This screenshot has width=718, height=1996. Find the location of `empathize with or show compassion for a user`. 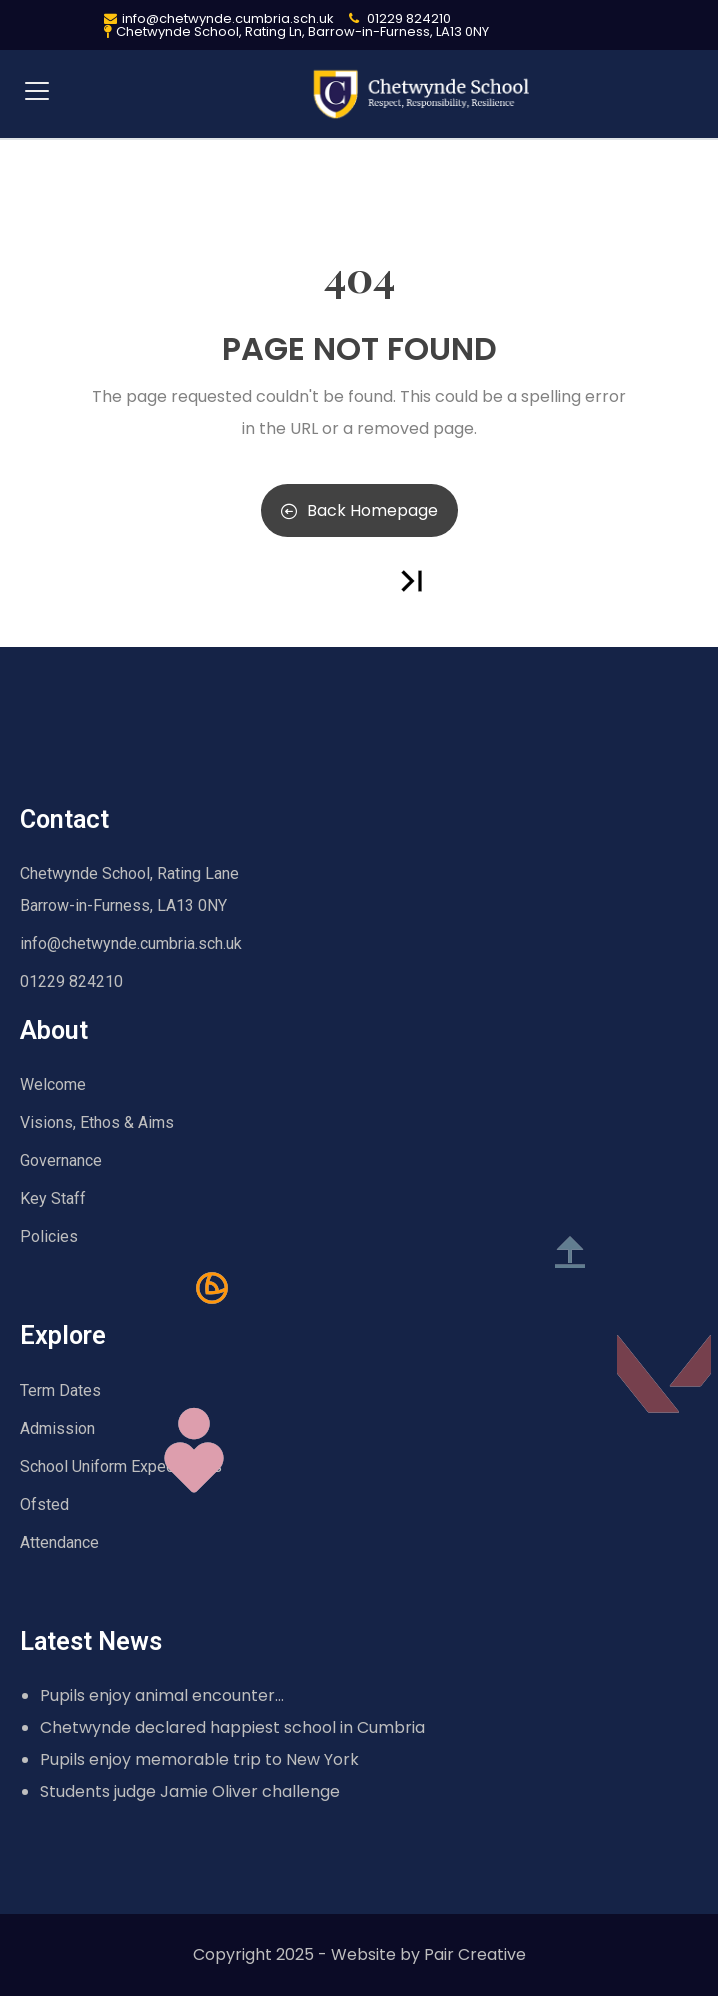

empathize with or show compassion for a user is located at coordinates (194, 1451).